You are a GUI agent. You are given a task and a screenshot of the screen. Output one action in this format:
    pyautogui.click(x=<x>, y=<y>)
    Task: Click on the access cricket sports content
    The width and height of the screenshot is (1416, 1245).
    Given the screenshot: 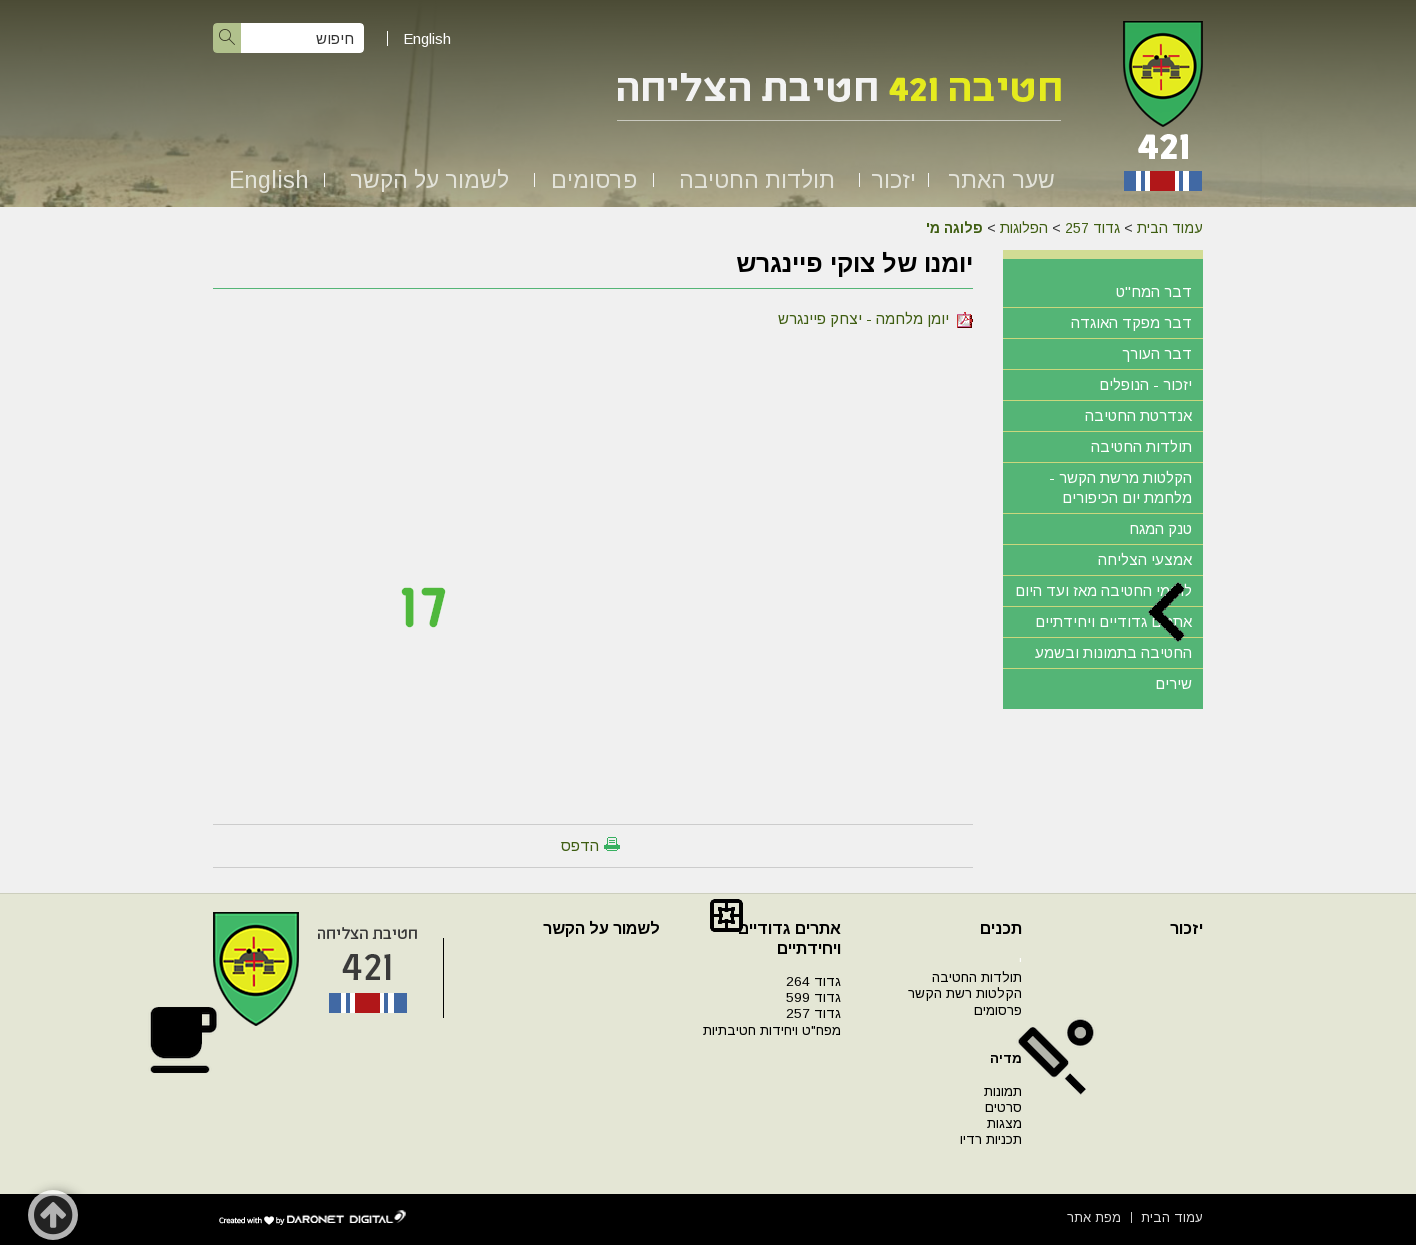 What is the action you would take?
    pyautogui.click(x=1056, y=1057)
    